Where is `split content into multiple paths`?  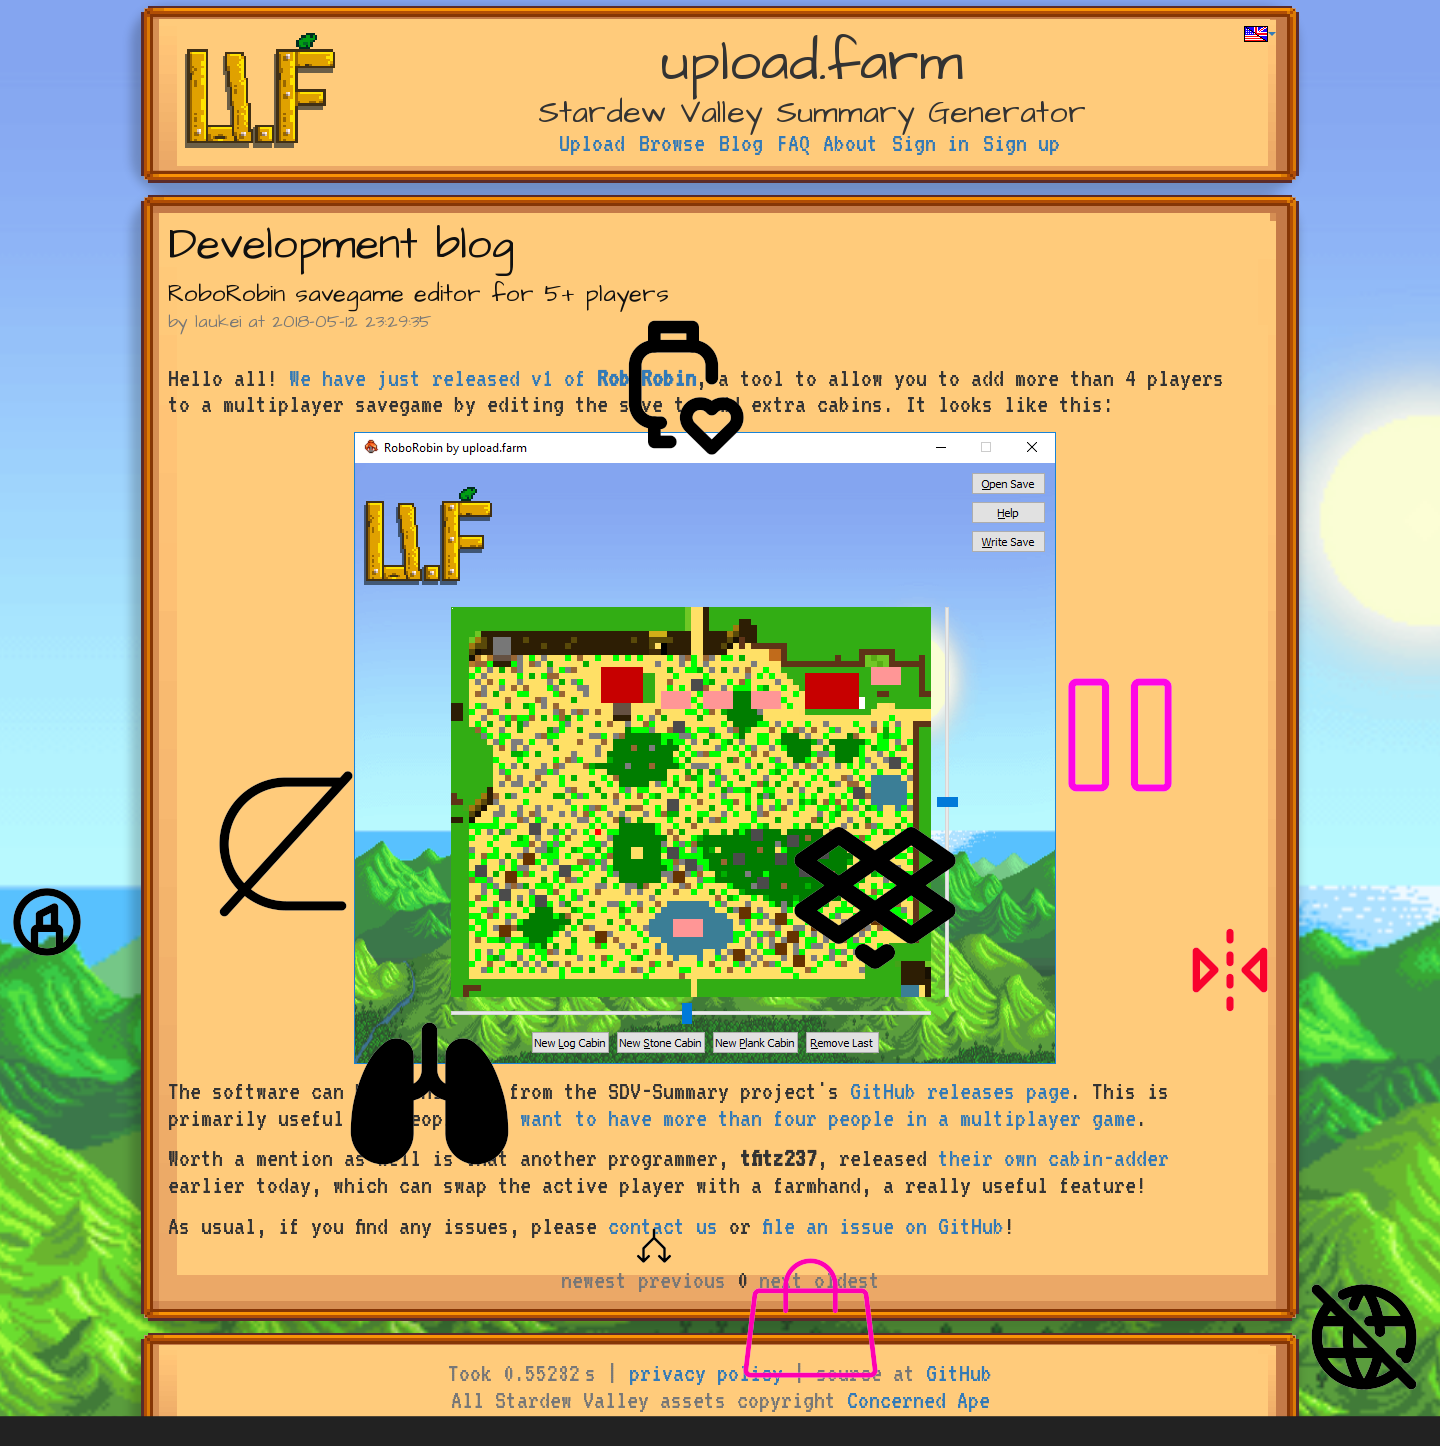 split content into multiple paths is located at coordinates (654, 1247).